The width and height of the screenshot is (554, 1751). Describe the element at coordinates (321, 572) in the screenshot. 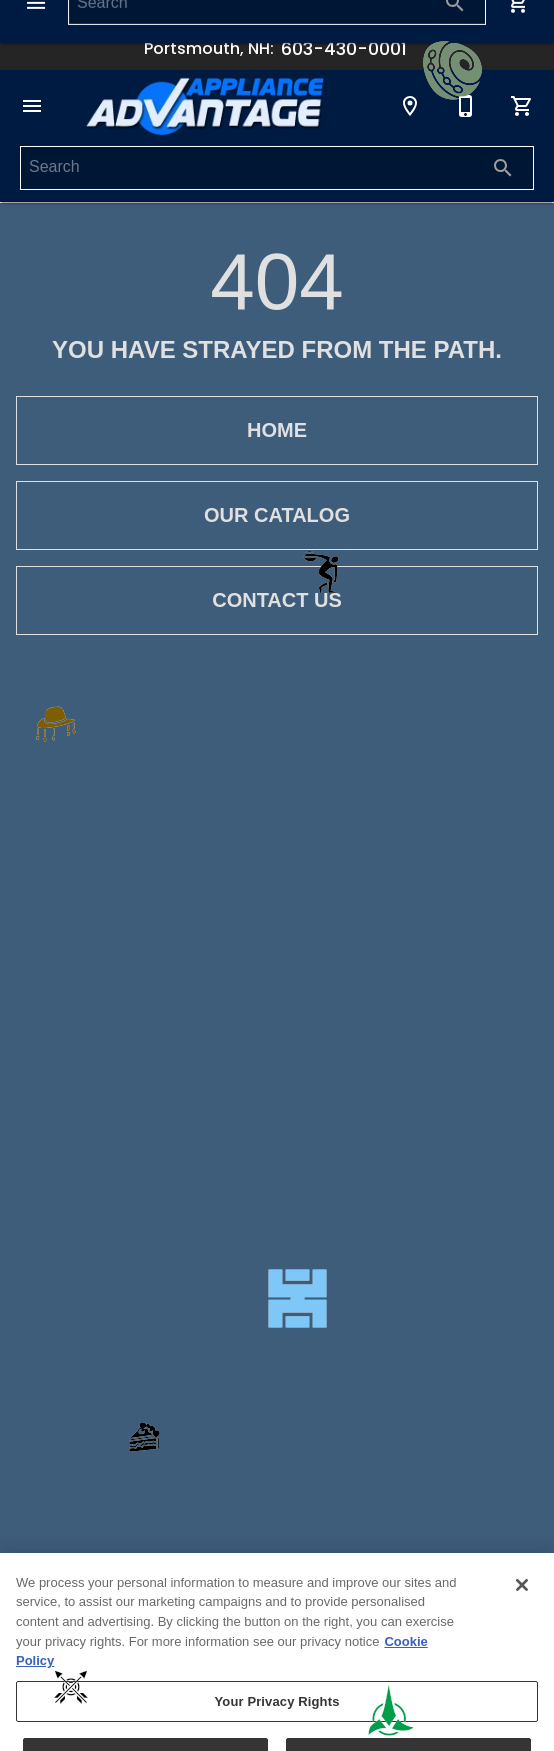

I see `access discus throw or athletics events` at that location.